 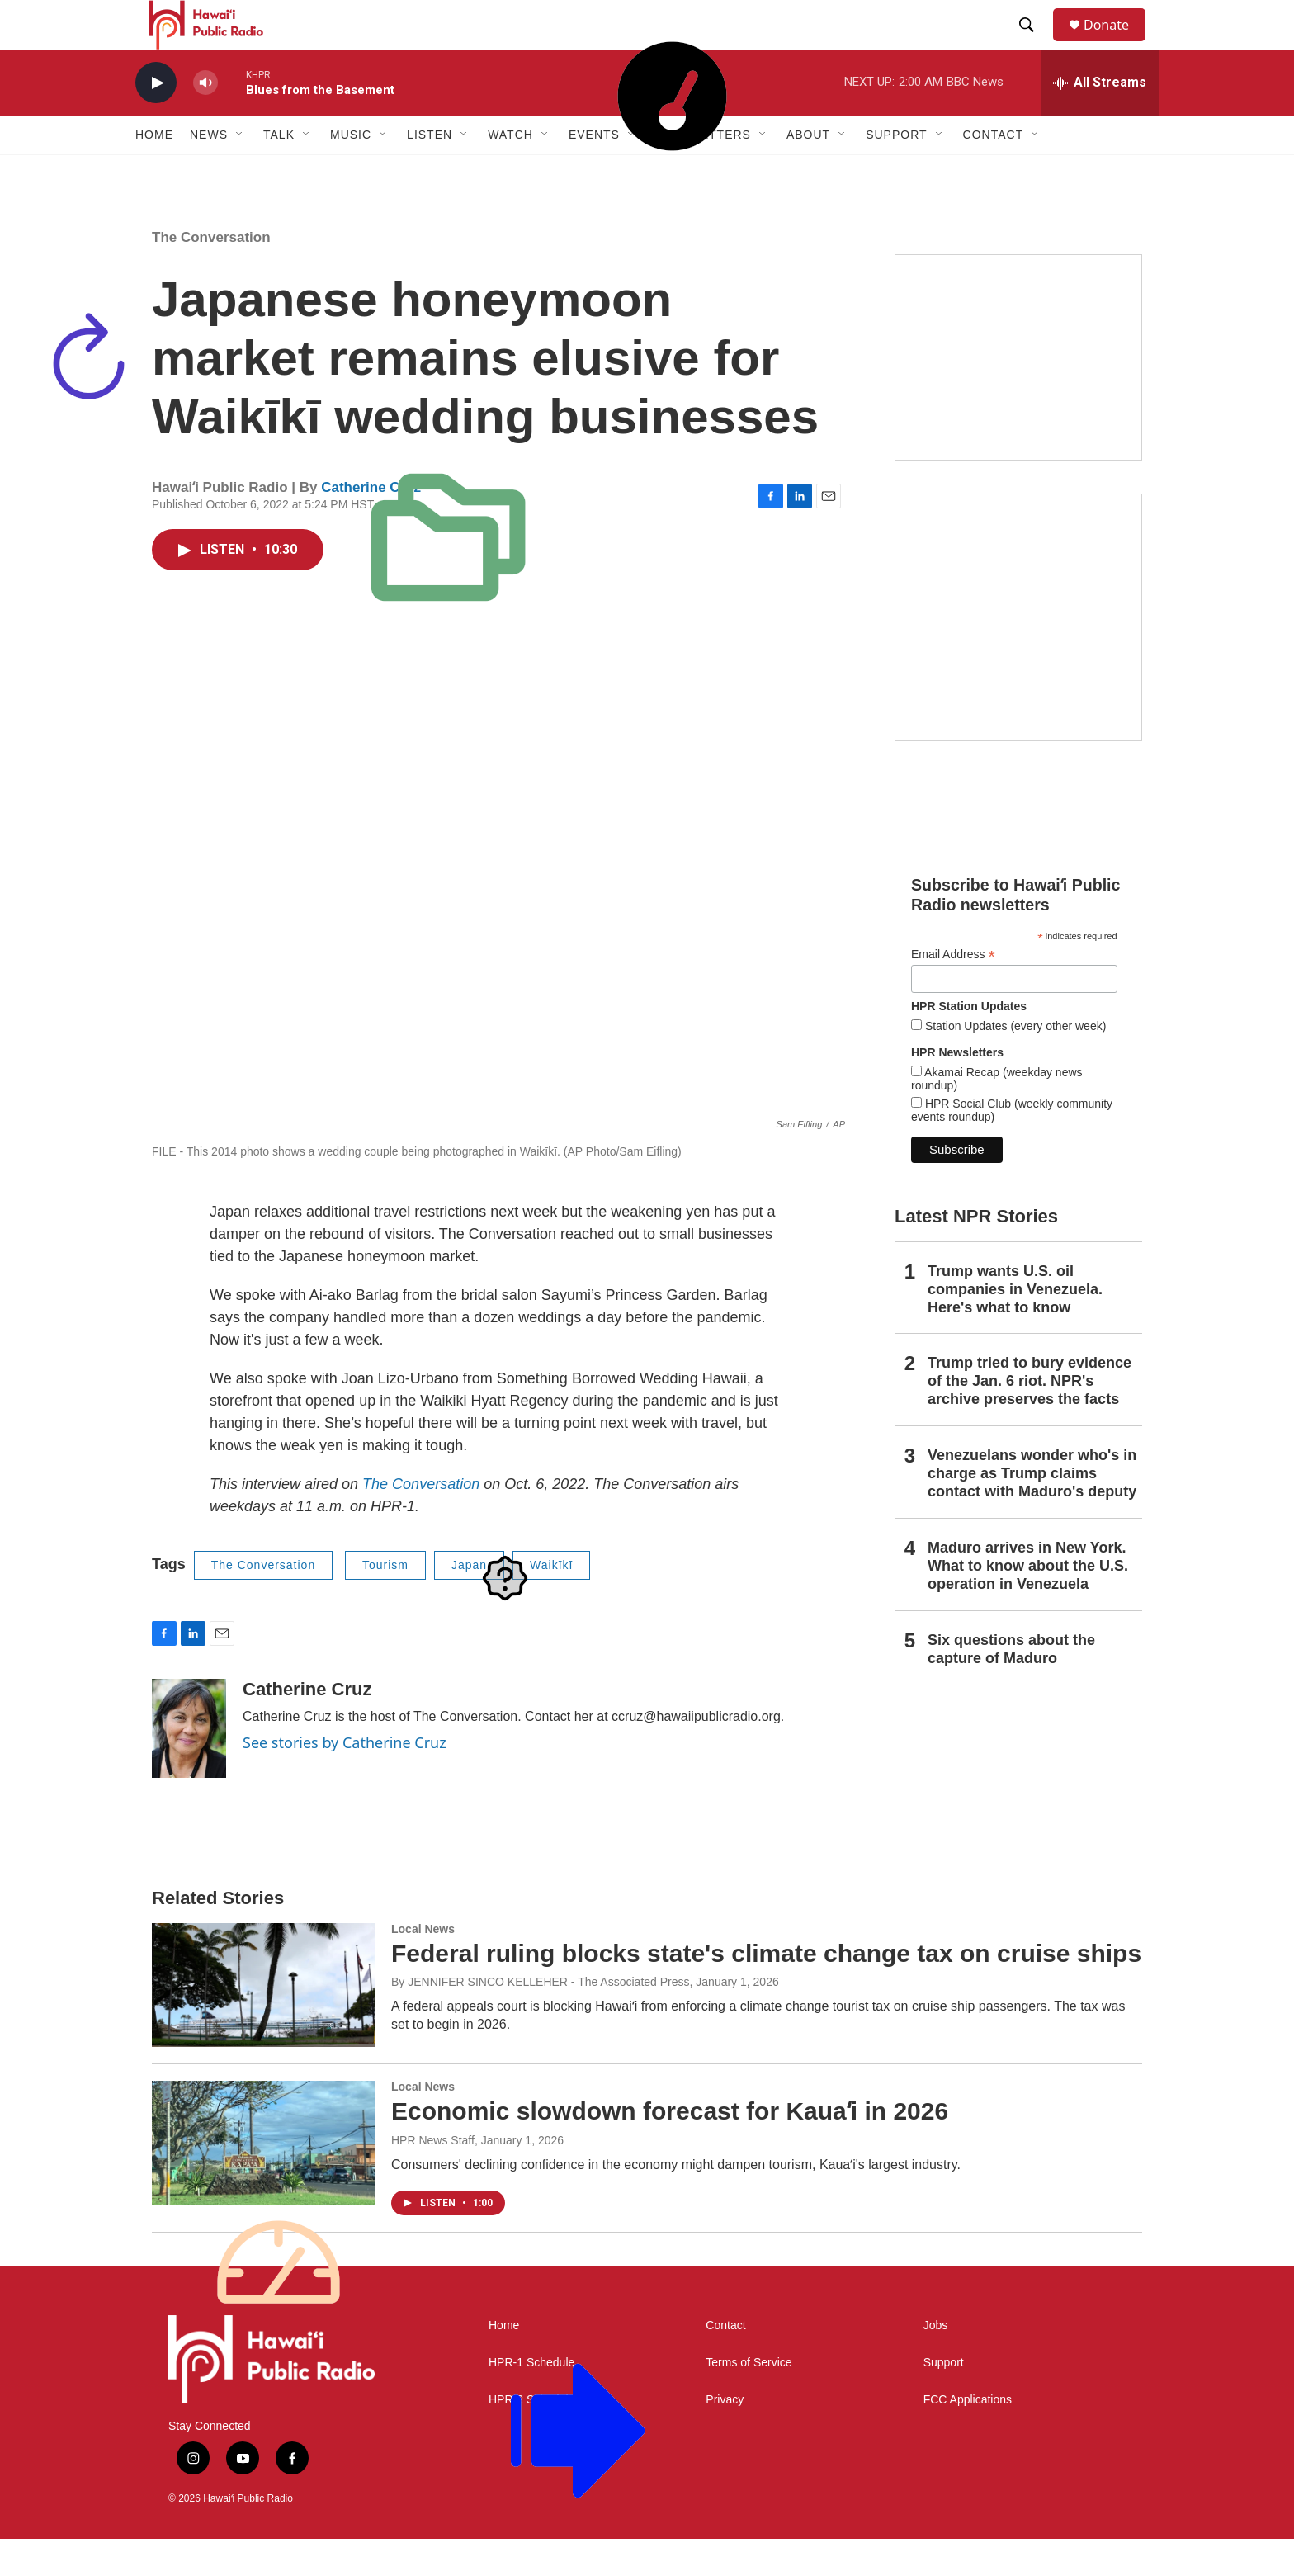 I want to click on refresh or reload the current page, so click(x=88, y=356).